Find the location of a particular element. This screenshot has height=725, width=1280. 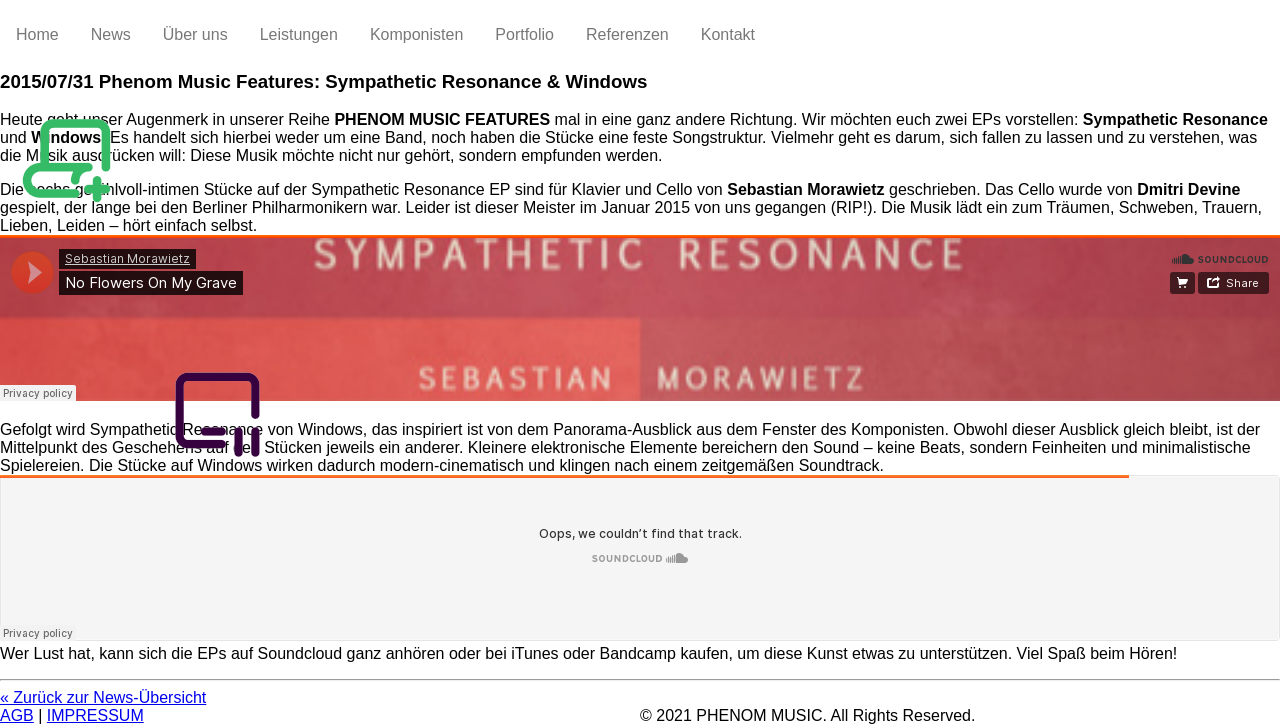

pause media playback on tablet device is located at coordinates (217, 410).